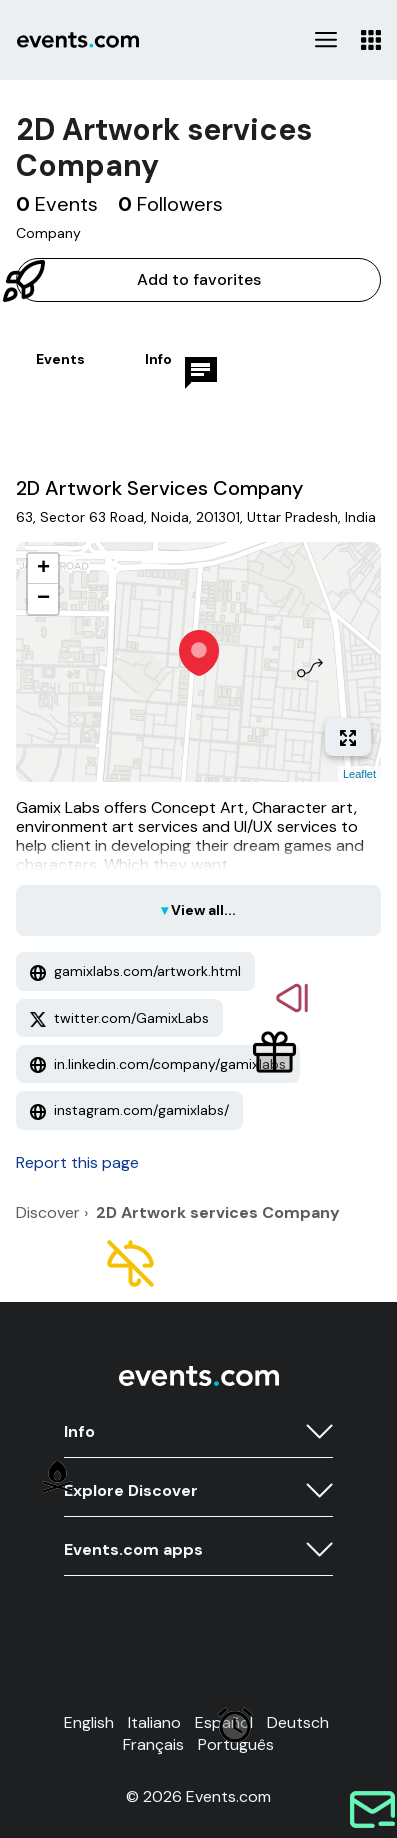 The height and width of the screenshot is (1838, 397). Describe the element at coordinates (201, 373) in the screenshot. I see `open chat or messaging` at that location.